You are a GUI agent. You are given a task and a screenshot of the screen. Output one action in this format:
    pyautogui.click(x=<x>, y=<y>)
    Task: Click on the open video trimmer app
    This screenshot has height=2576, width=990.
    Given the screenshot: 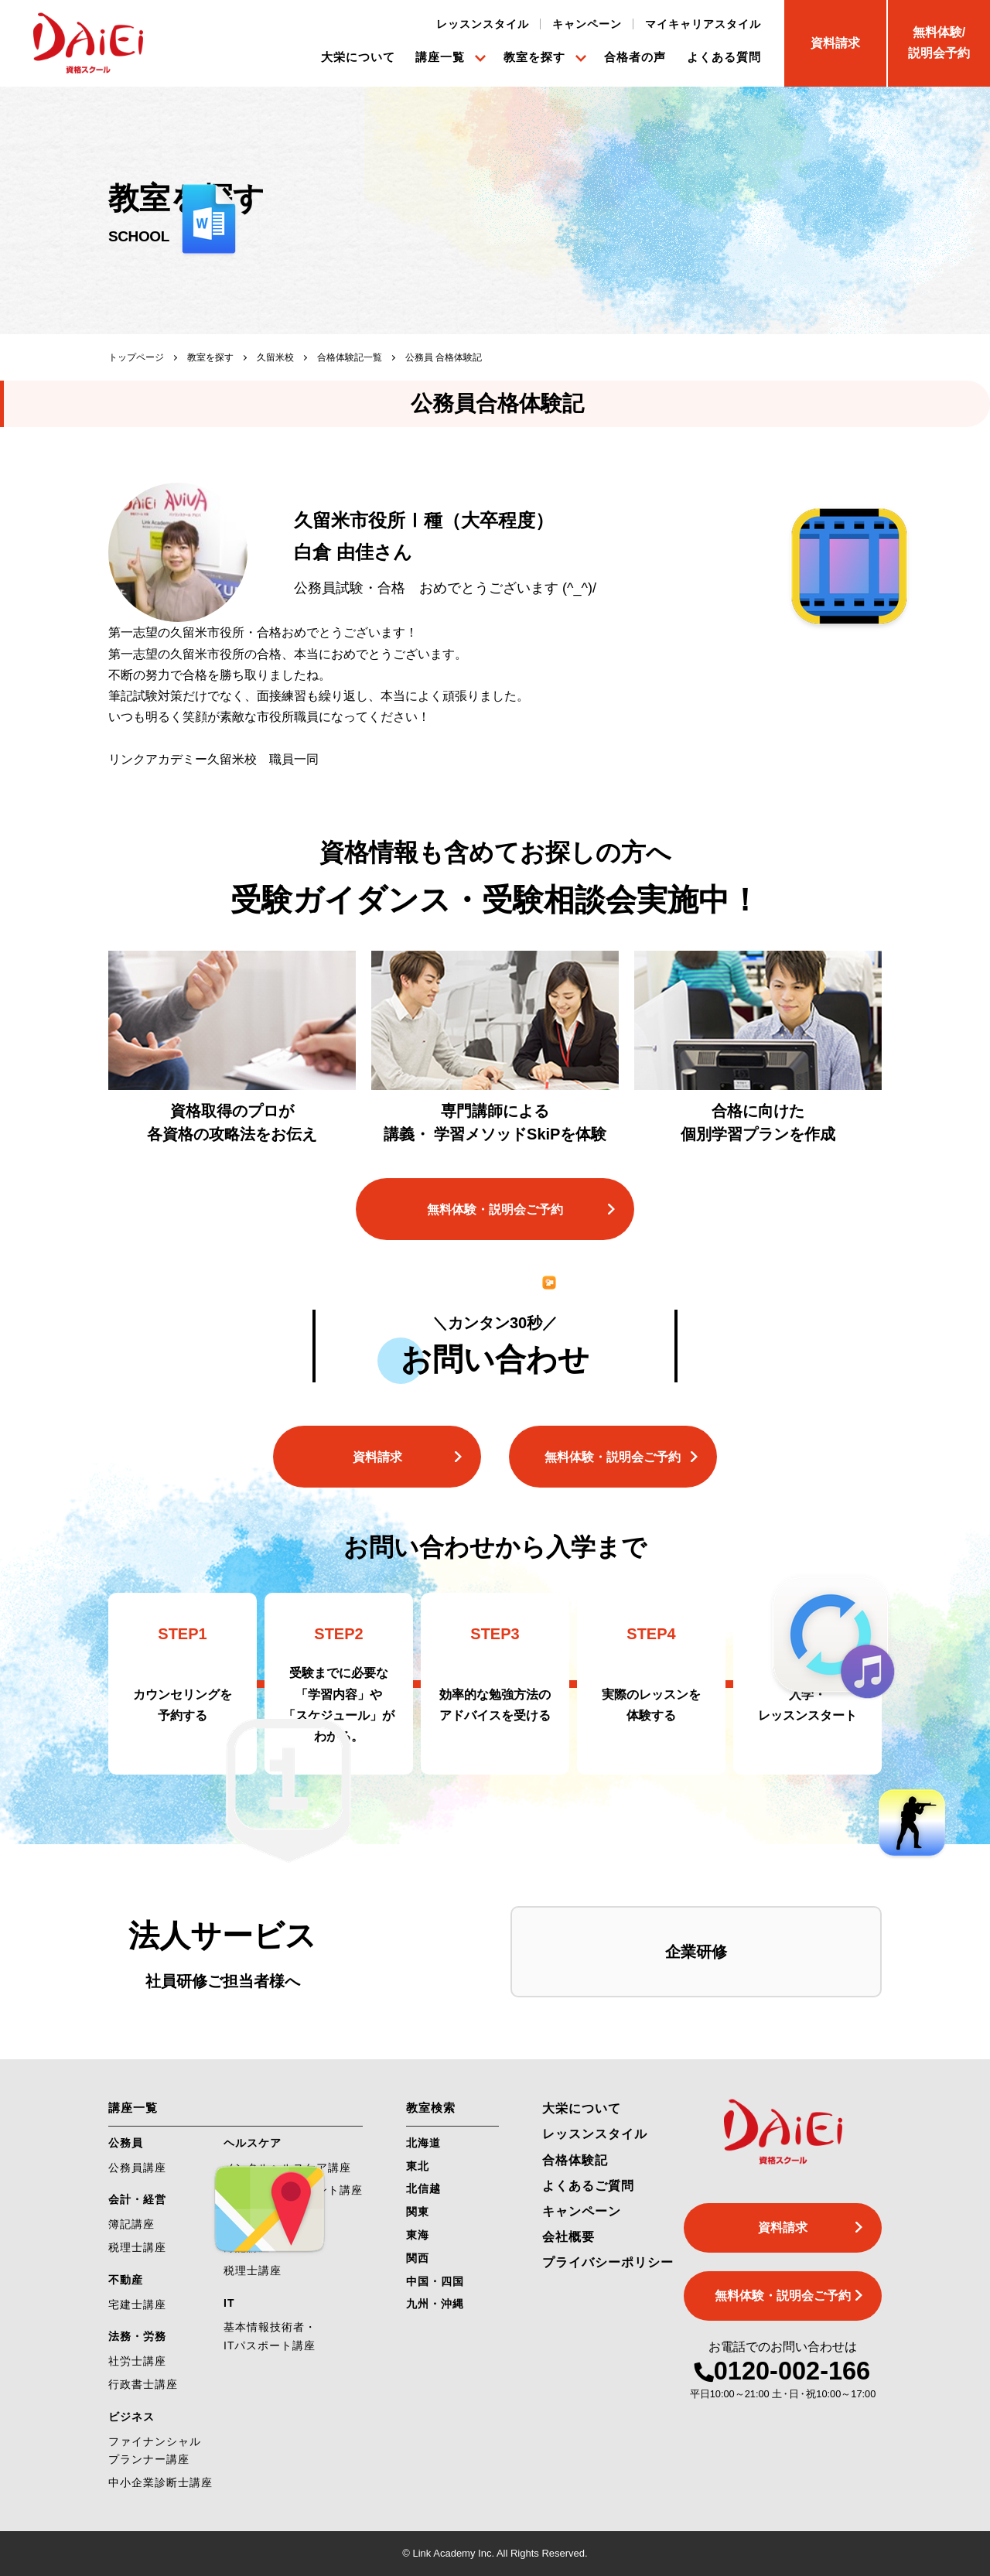 What is the action you would take?
    pyautogui.click(x=849, y=566)
    